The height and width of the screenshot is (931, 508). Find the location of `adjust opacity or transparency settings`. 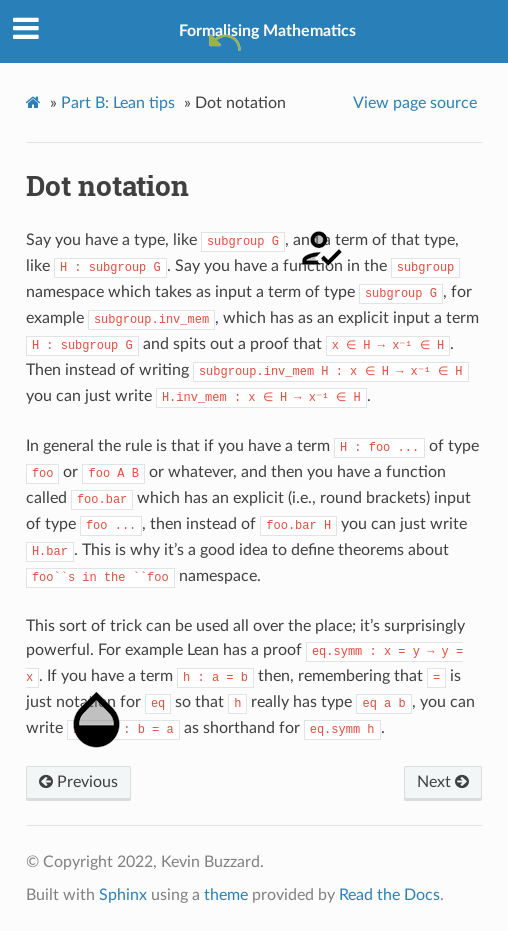

adjust opacity or transparency settings is located at coordinates (96, 719).